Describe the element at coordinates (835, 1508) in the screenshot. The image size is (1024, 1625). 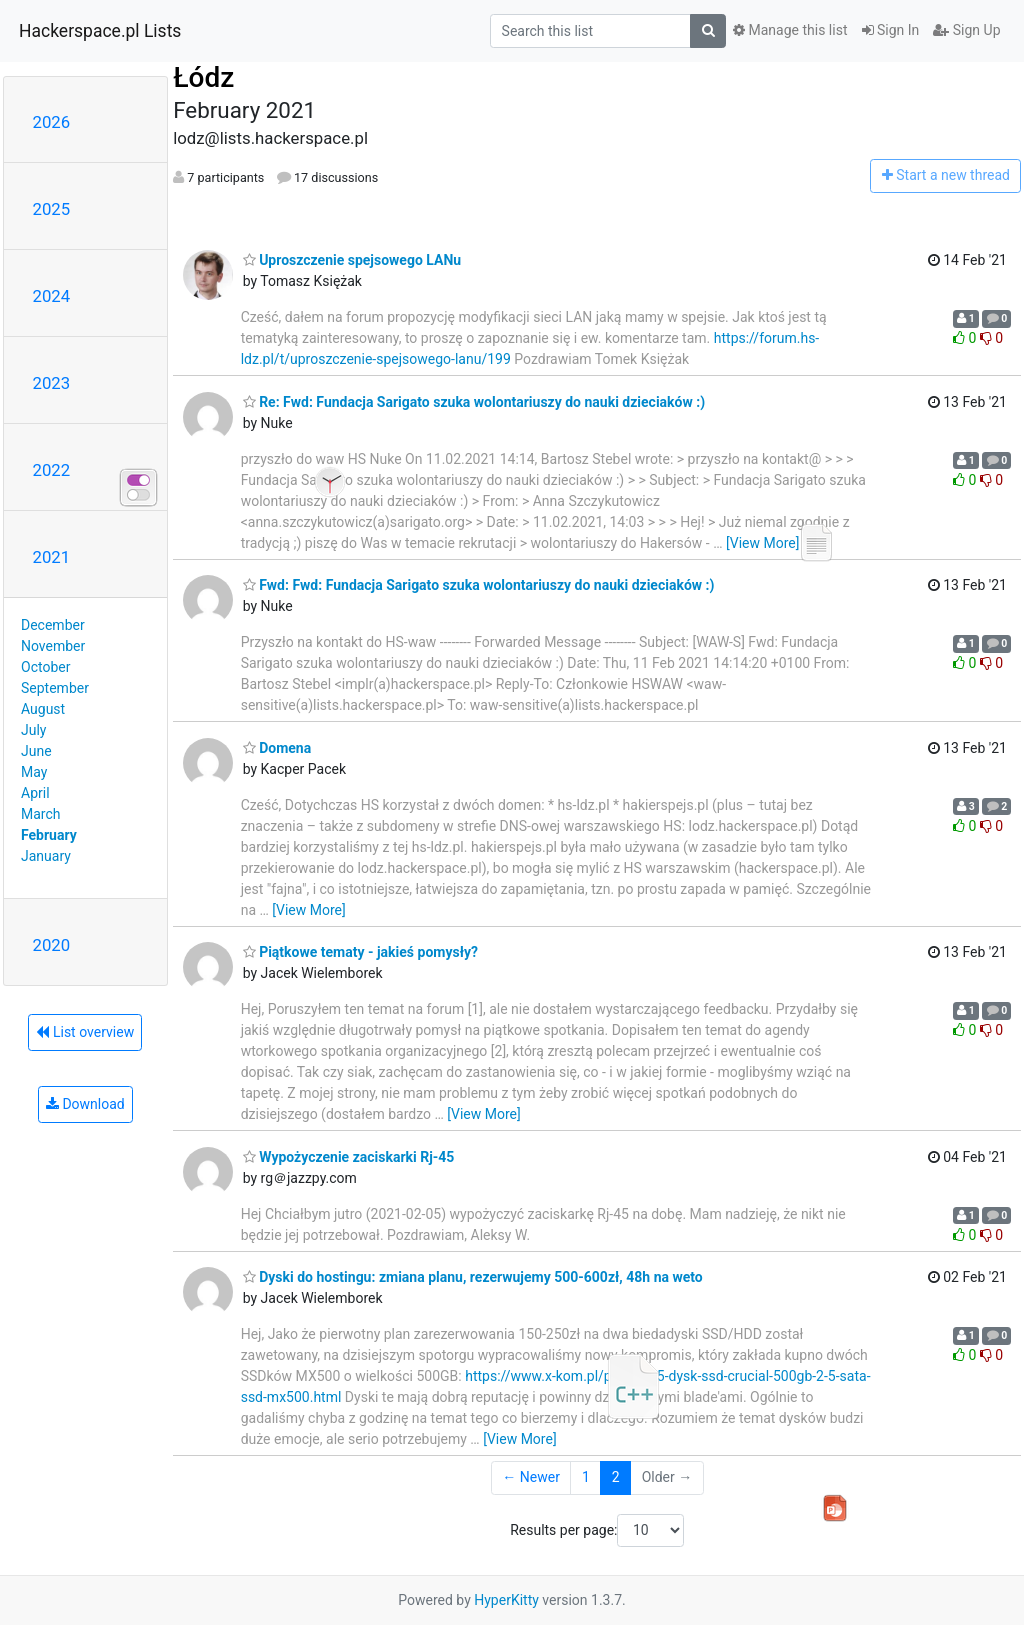
I see `a microsoft powerpoint file` at that location.